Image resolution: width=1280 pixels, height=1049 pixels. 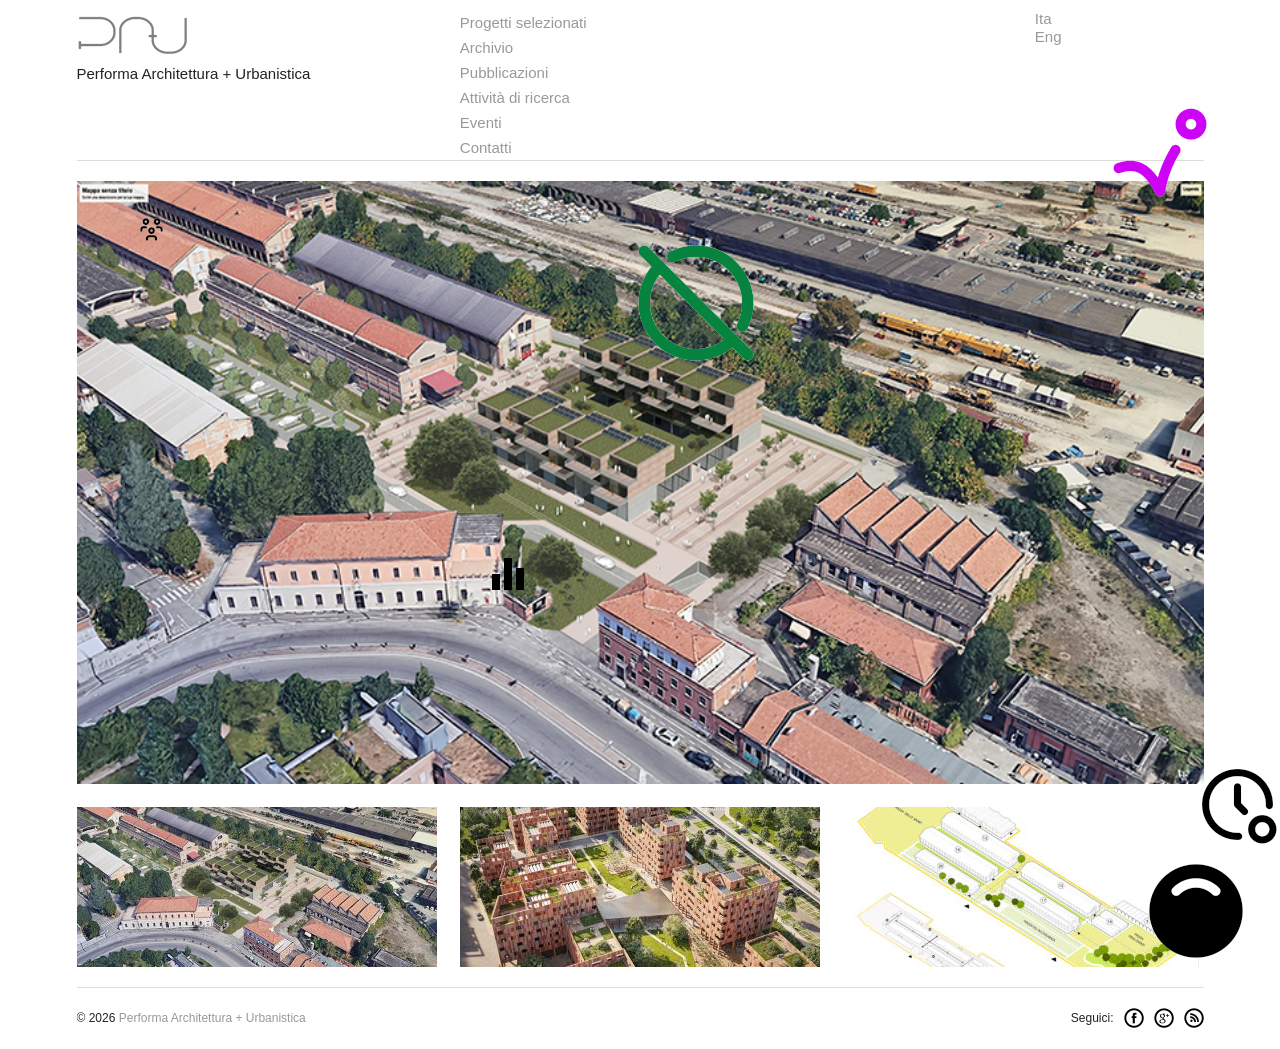 I want to click on view group members or team roster, so click(x=151, y=229).